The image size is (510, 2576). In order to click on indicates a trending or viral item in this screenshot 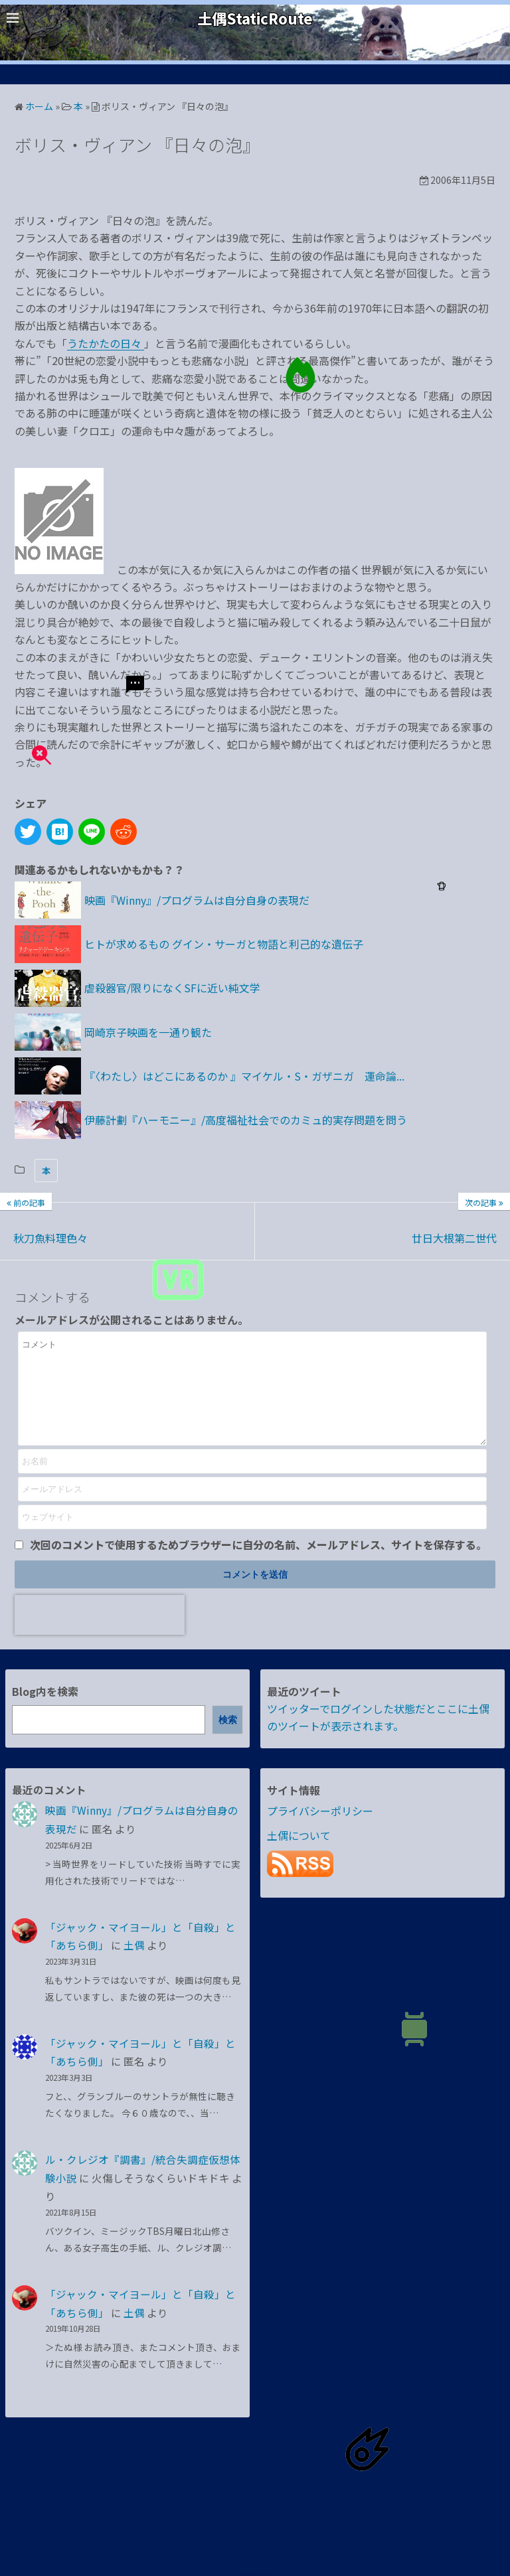, I will do `click(367, 2449)`.